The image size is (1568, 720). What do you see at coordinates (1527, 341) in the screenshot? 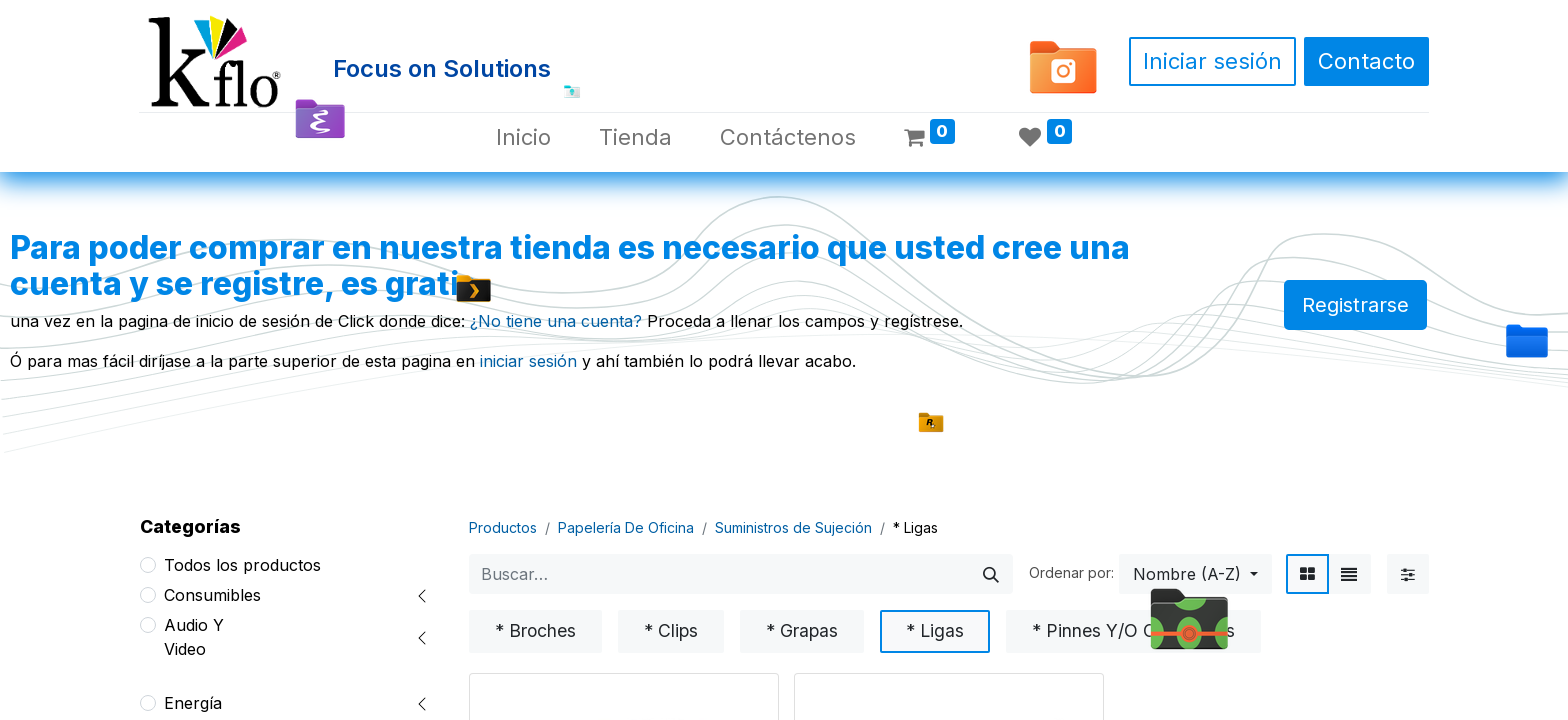
I see `open folder containing files or documents` at bounding box center [1527, 341].